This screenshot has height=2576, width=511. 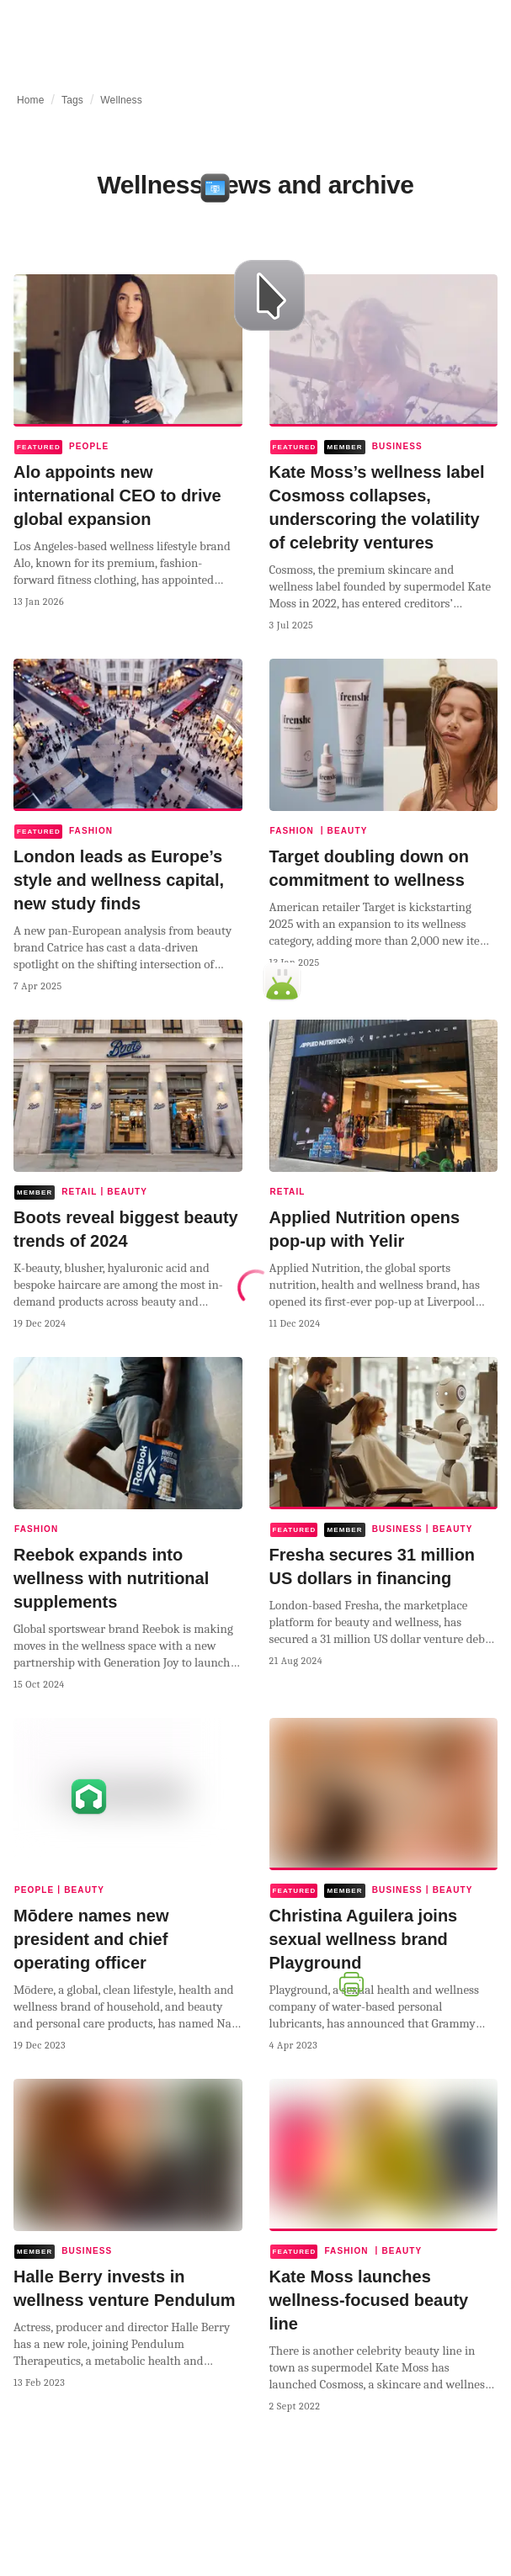 What do you see at coordinates (282, 981) in the screenshot?
I see `open android file transfer app` at bounding box center [282, 981].